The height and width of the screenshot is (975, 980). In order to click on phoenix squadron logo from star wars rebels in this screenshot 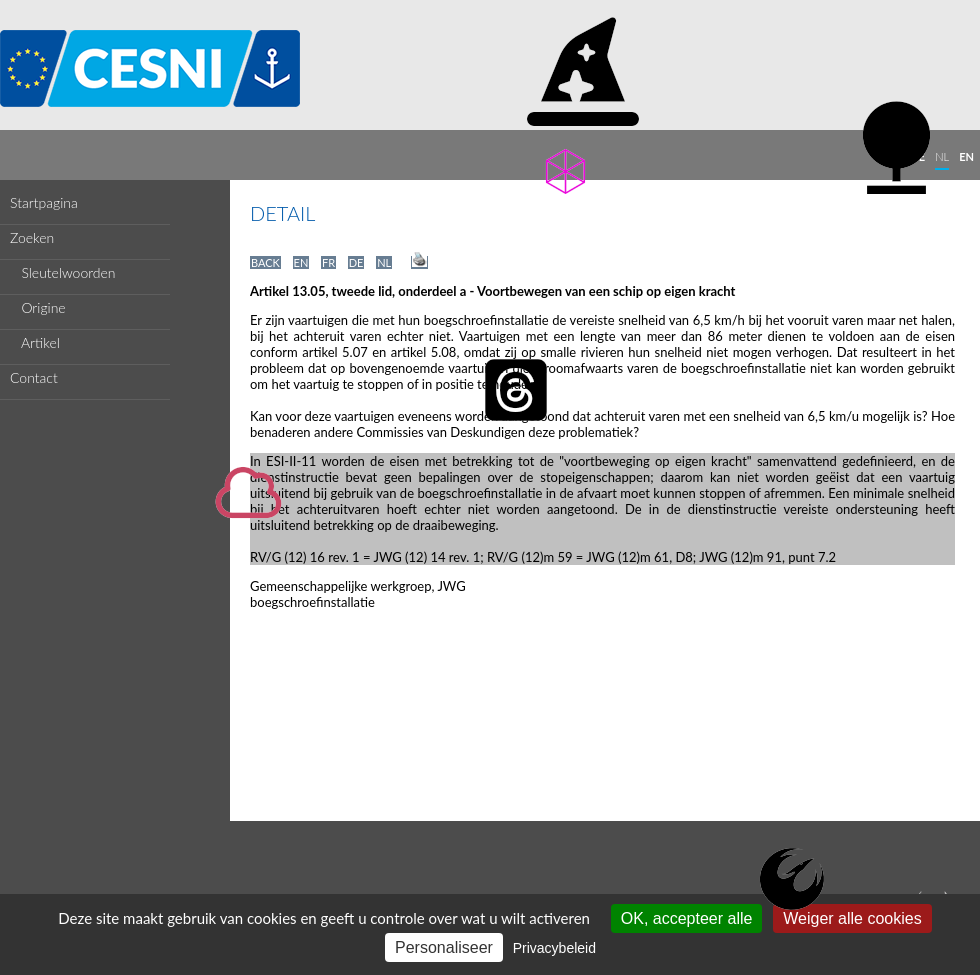, I will do `click(792, 879)`.